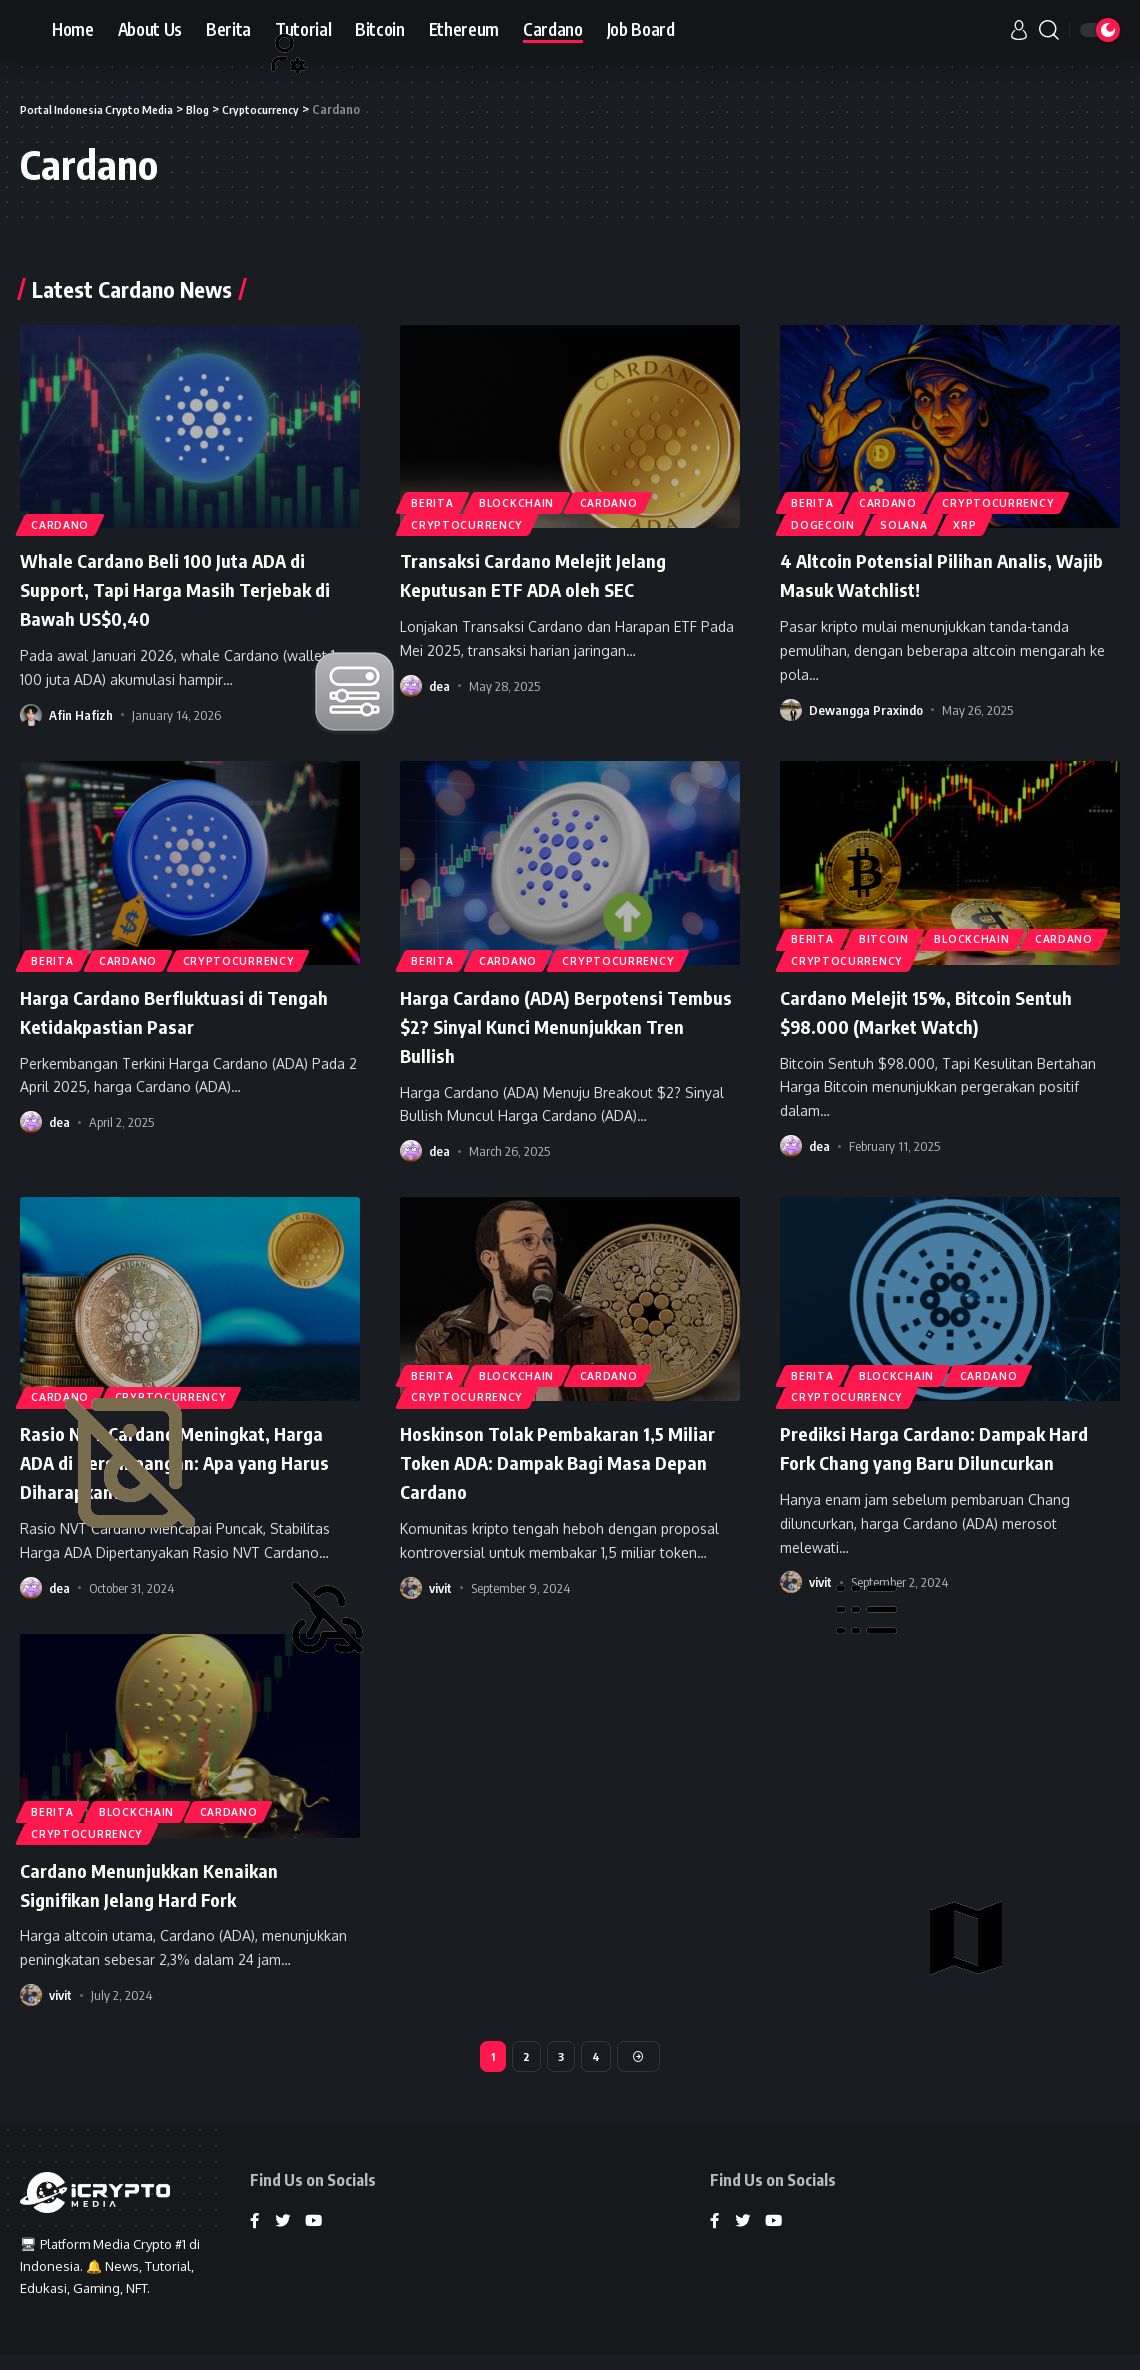  Describe the element at coordinates (354, 691) in the screenshot. I see `open interface design application` at that location.